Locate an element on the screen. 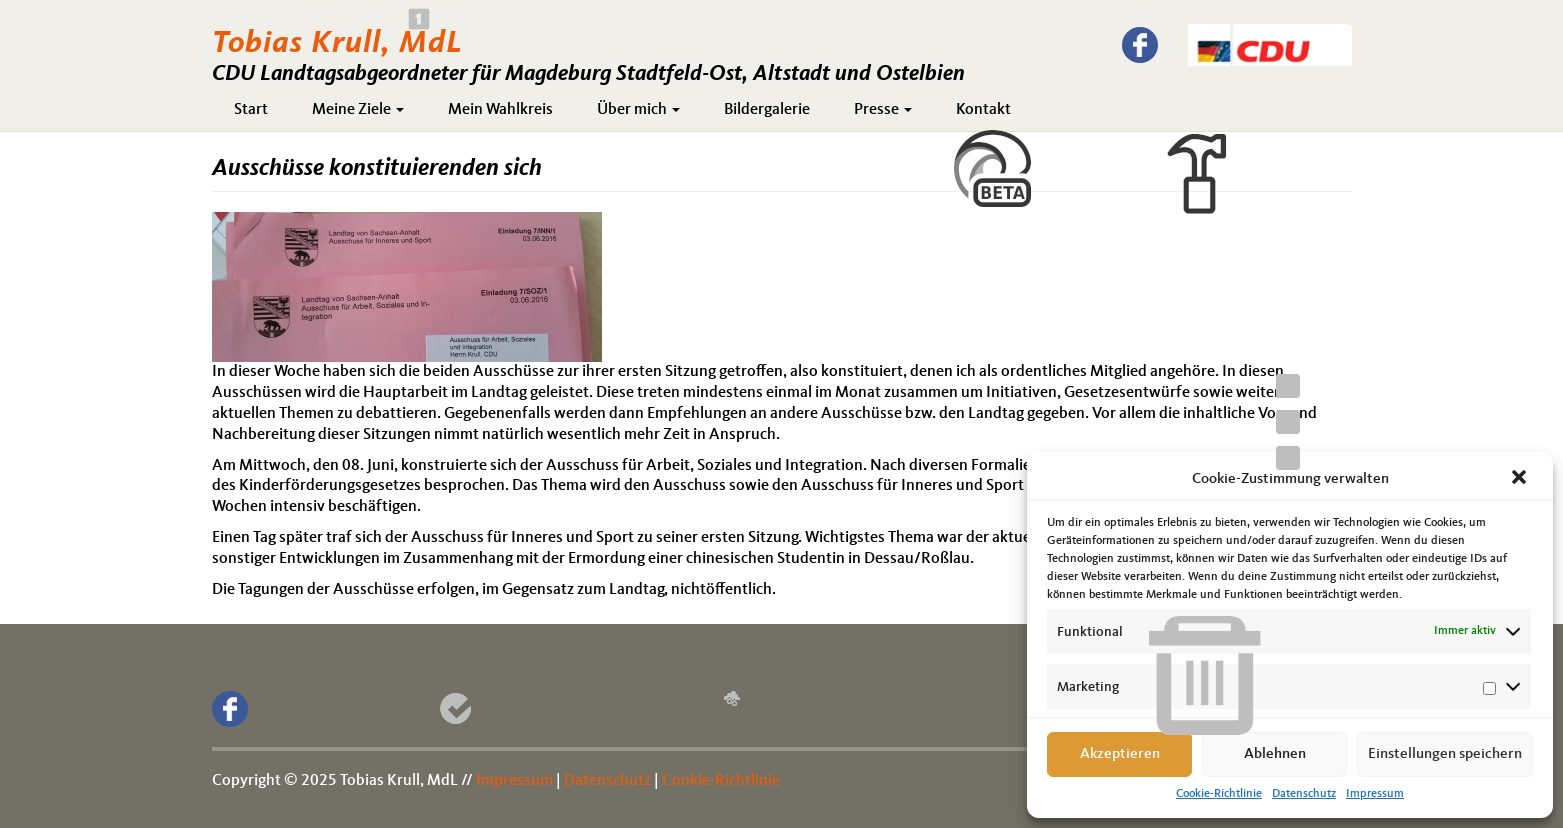 Image resolution: width=1563 pixels, height=828 pixels. reset zoom to 100% or original size is located at coordinates (419, 19).